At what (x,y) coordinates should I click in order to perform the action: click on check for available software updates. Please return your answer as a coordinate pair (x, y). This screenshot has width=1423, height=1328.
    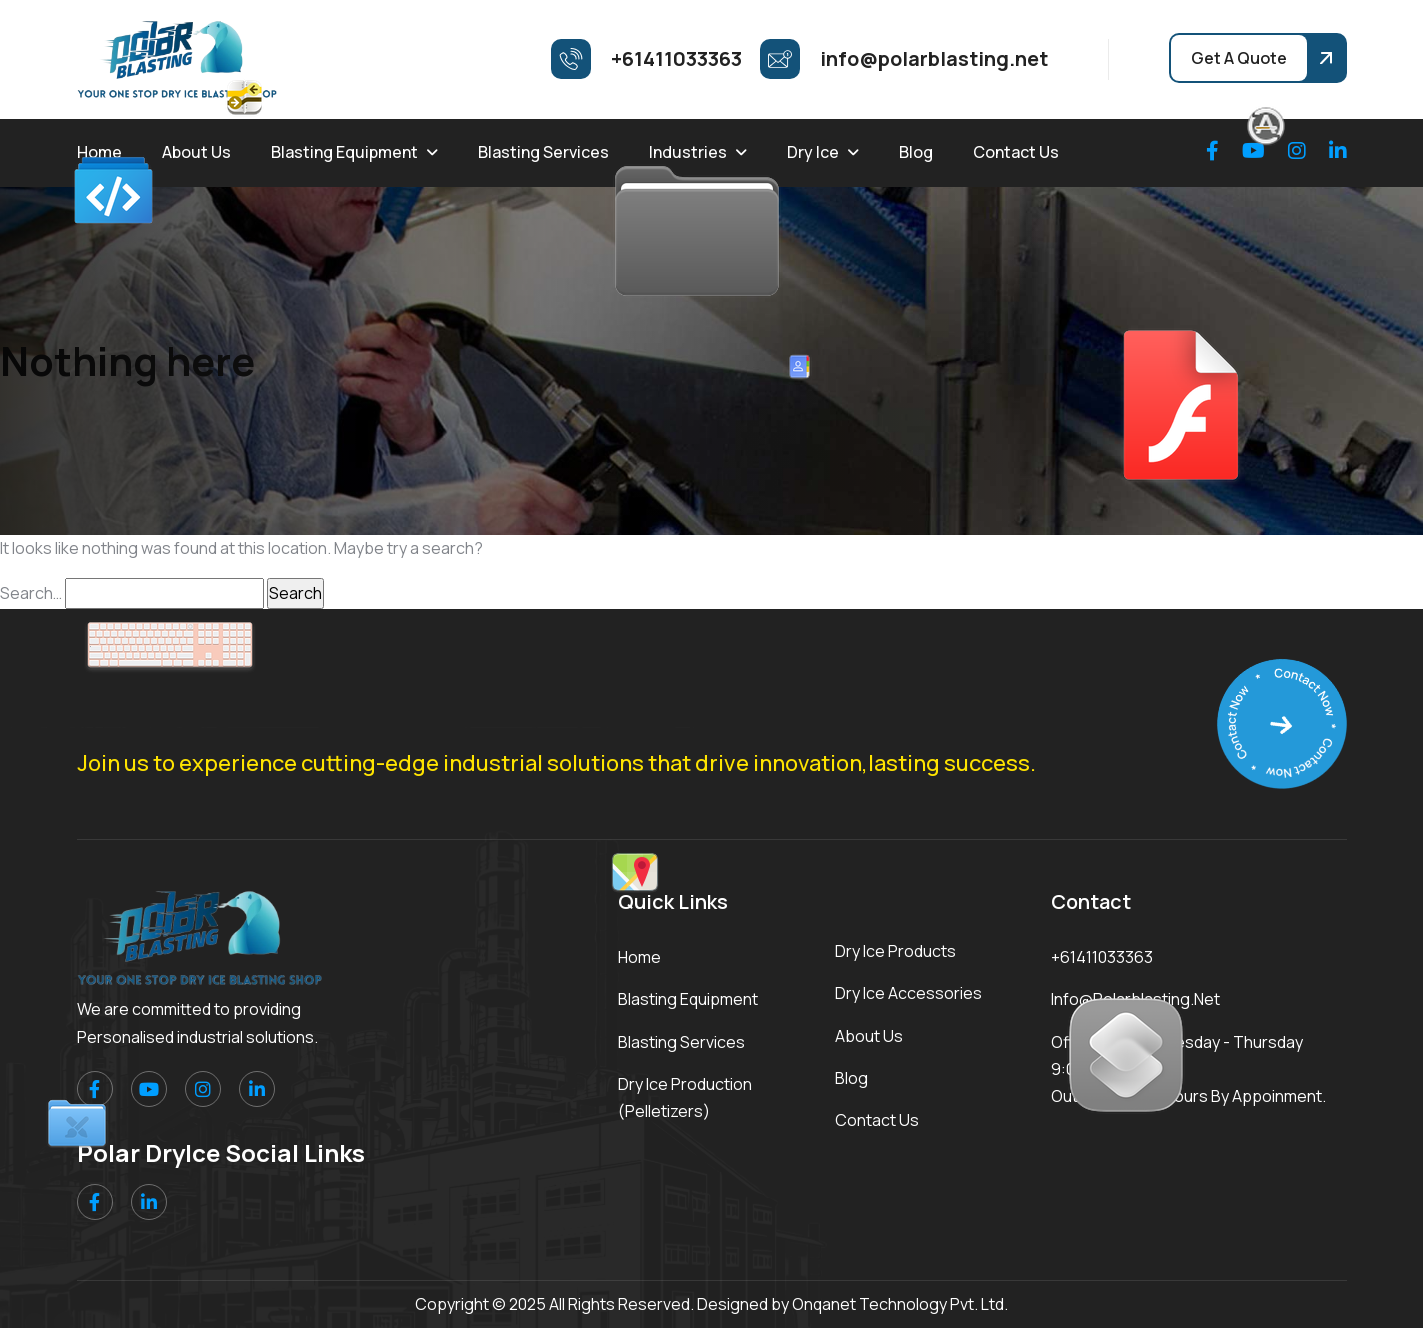
    Looking at the image, I should click on (1266, 126).